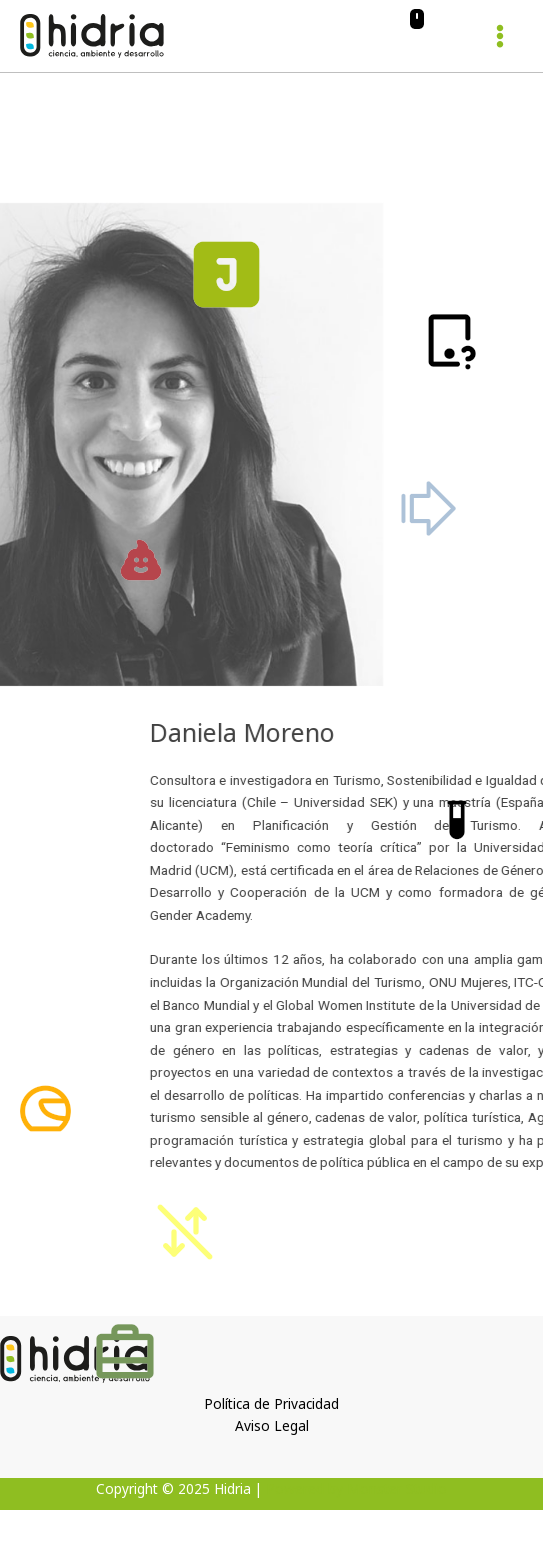 The image size is (543, 1568). I want to click on adjust mouse or pointer settings, so click(417, 19).